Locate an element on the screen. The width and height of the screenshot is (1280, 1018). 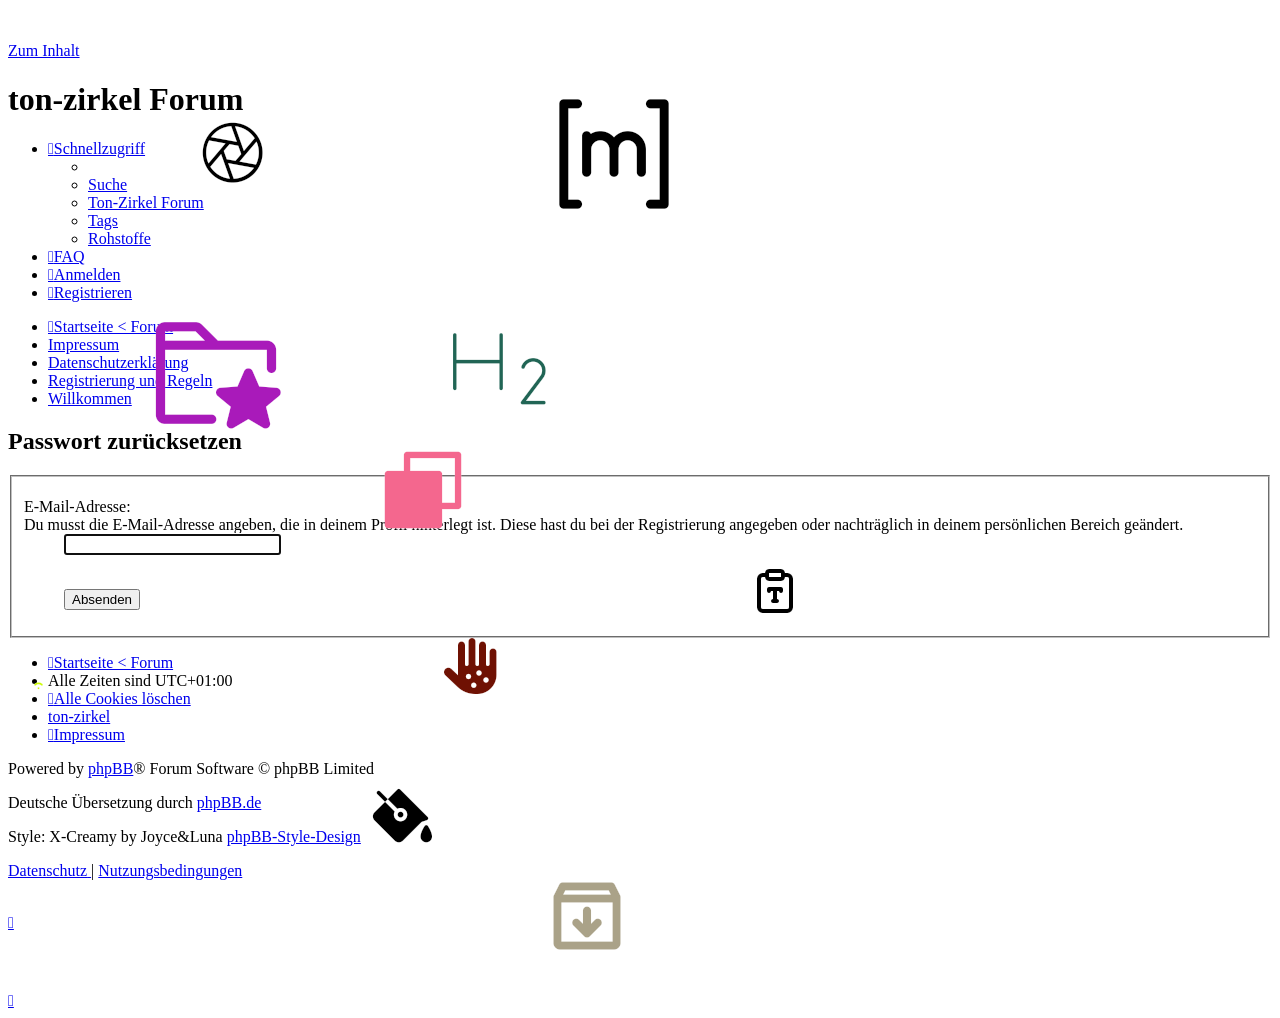
indicates weak wifi signal strength is located at coordinates (38, 680).